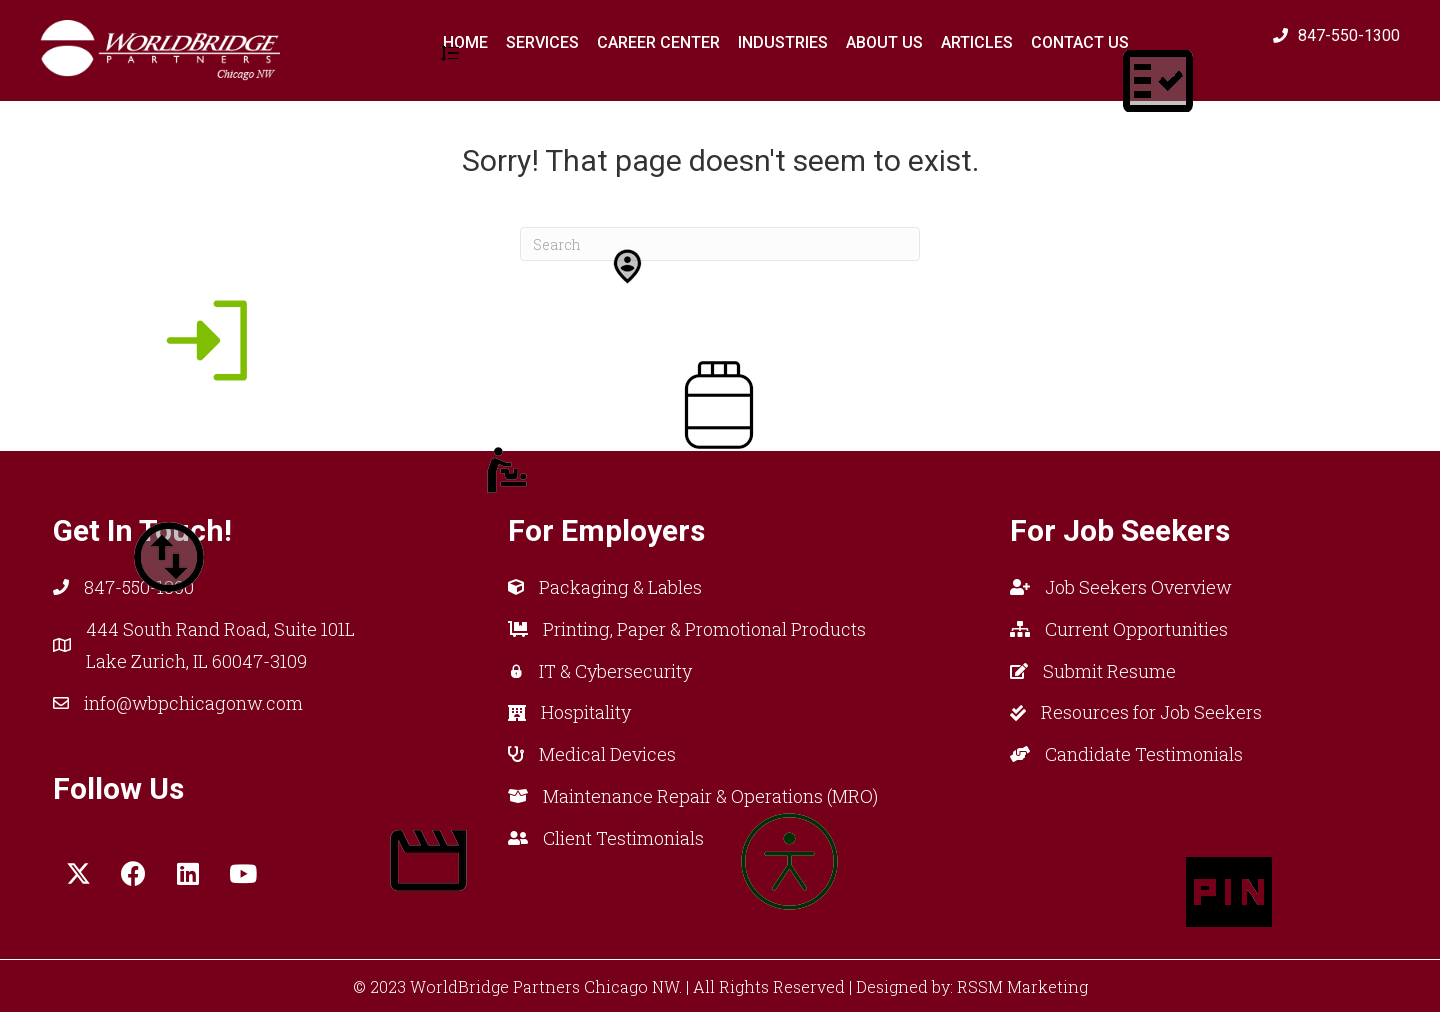 This screenshot has height=1012, width=1440. I want to click on swap or reorder items vertically, so click(169, 557).